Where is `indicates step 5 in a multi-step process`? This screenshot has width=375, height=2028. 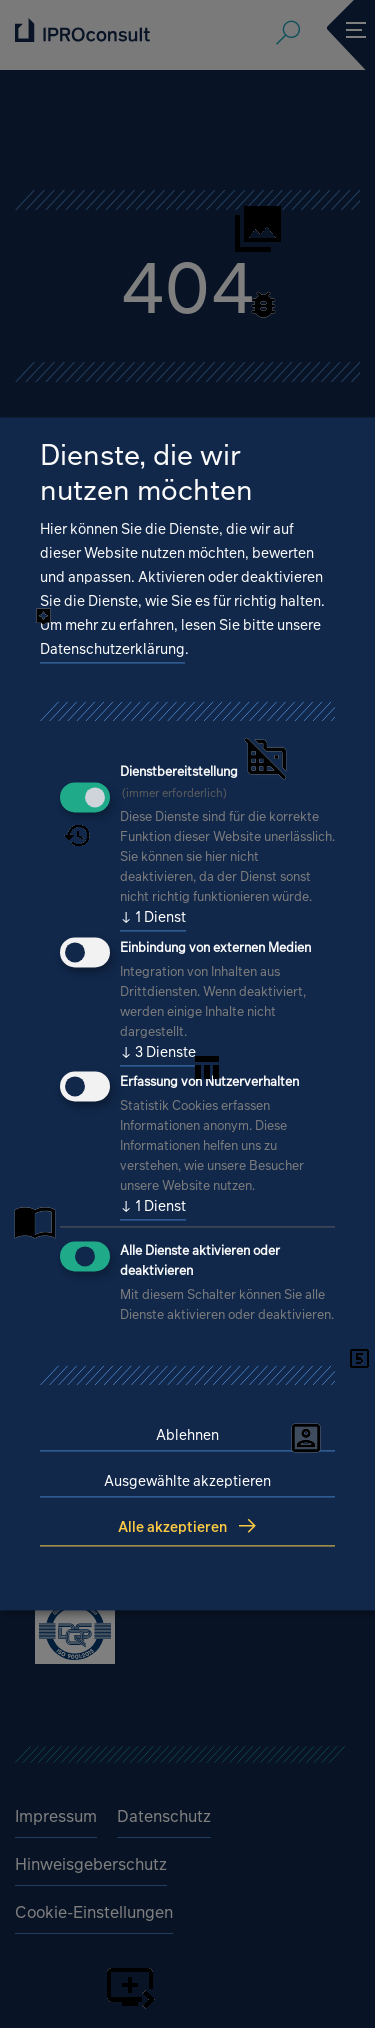 indicates step 5 in a multi-step process is located at coordinates (359, 1358).